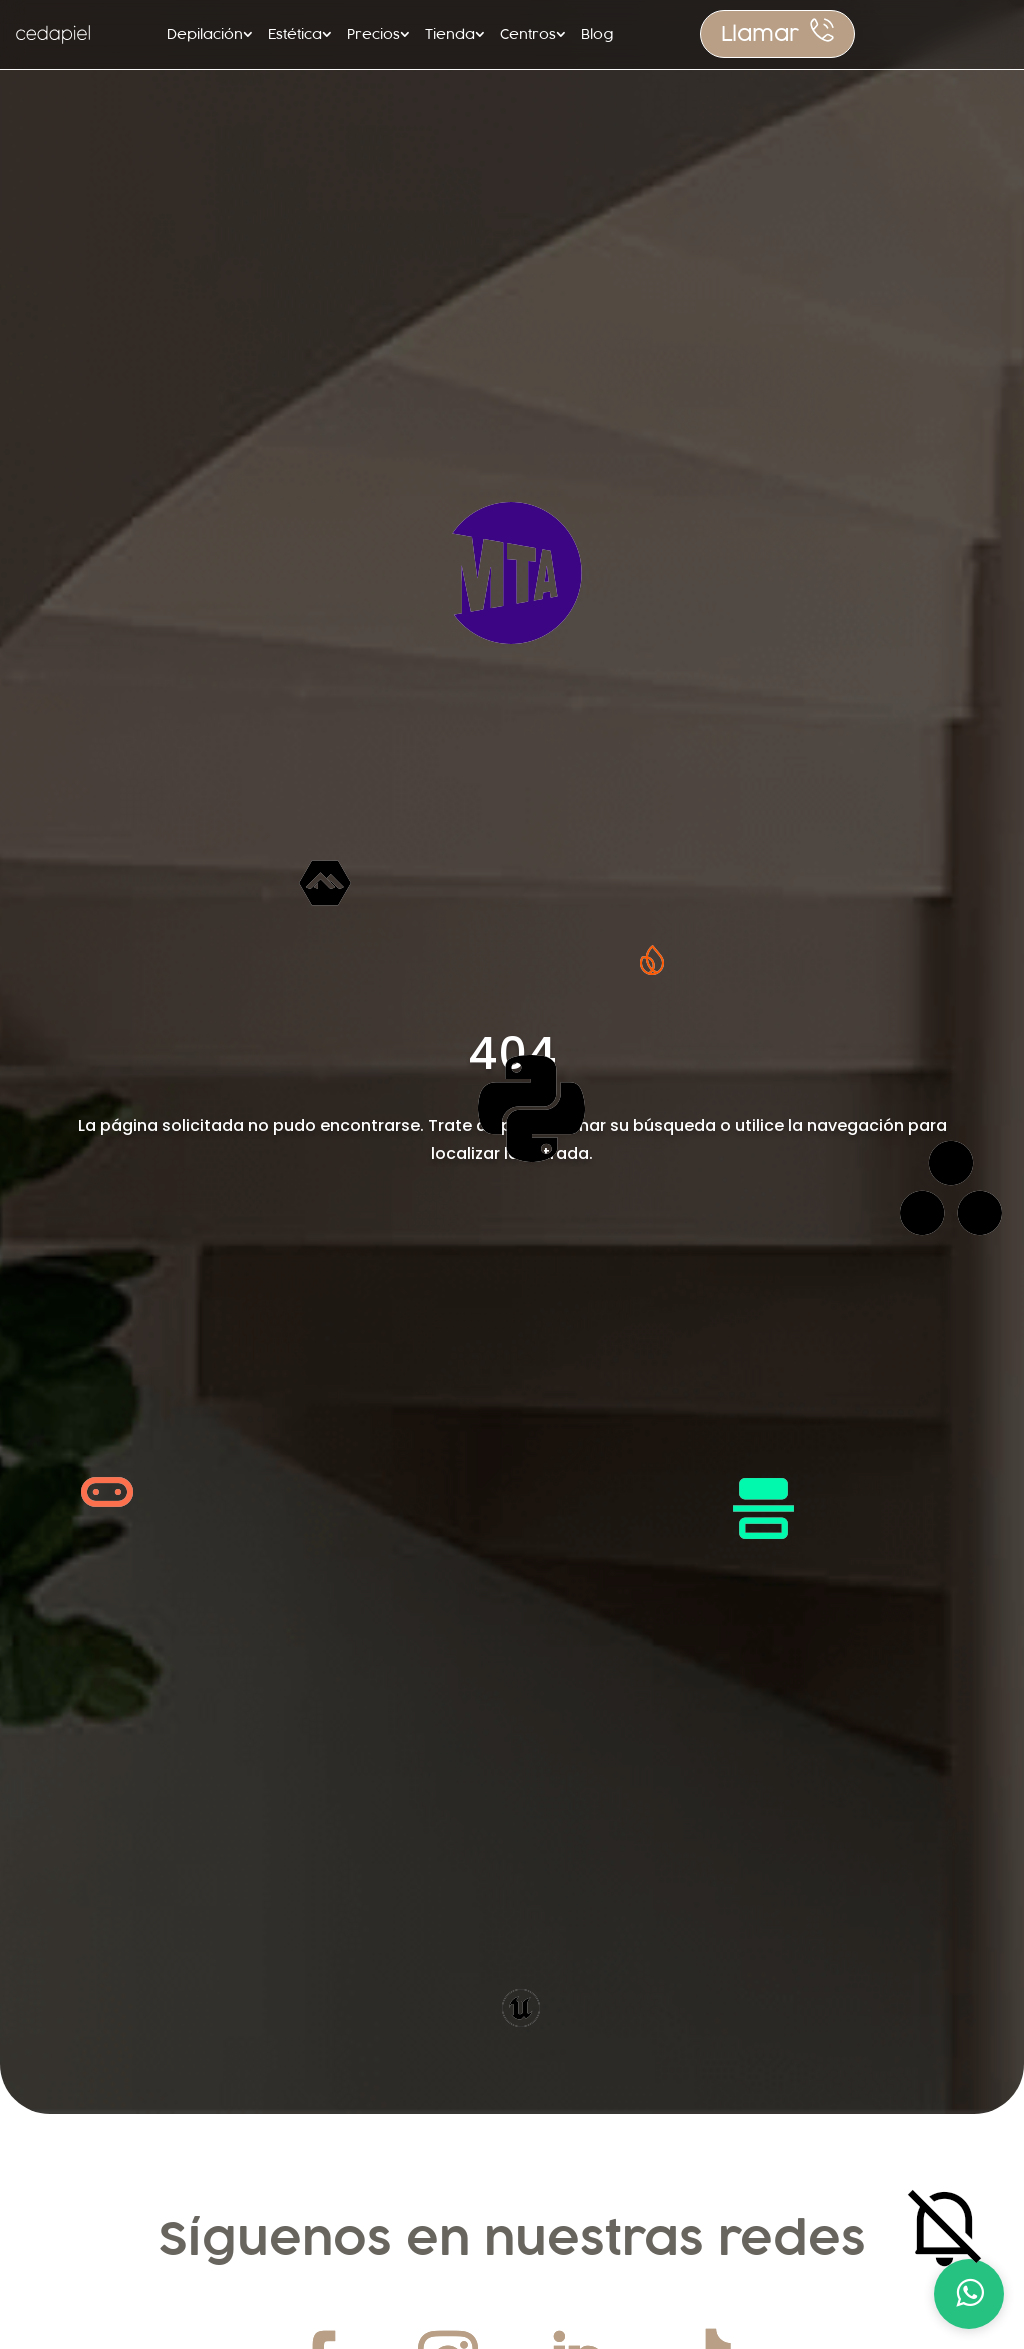 The image size is (1024, 2349). I want to click on python programming language logo, so click(531, 1108).